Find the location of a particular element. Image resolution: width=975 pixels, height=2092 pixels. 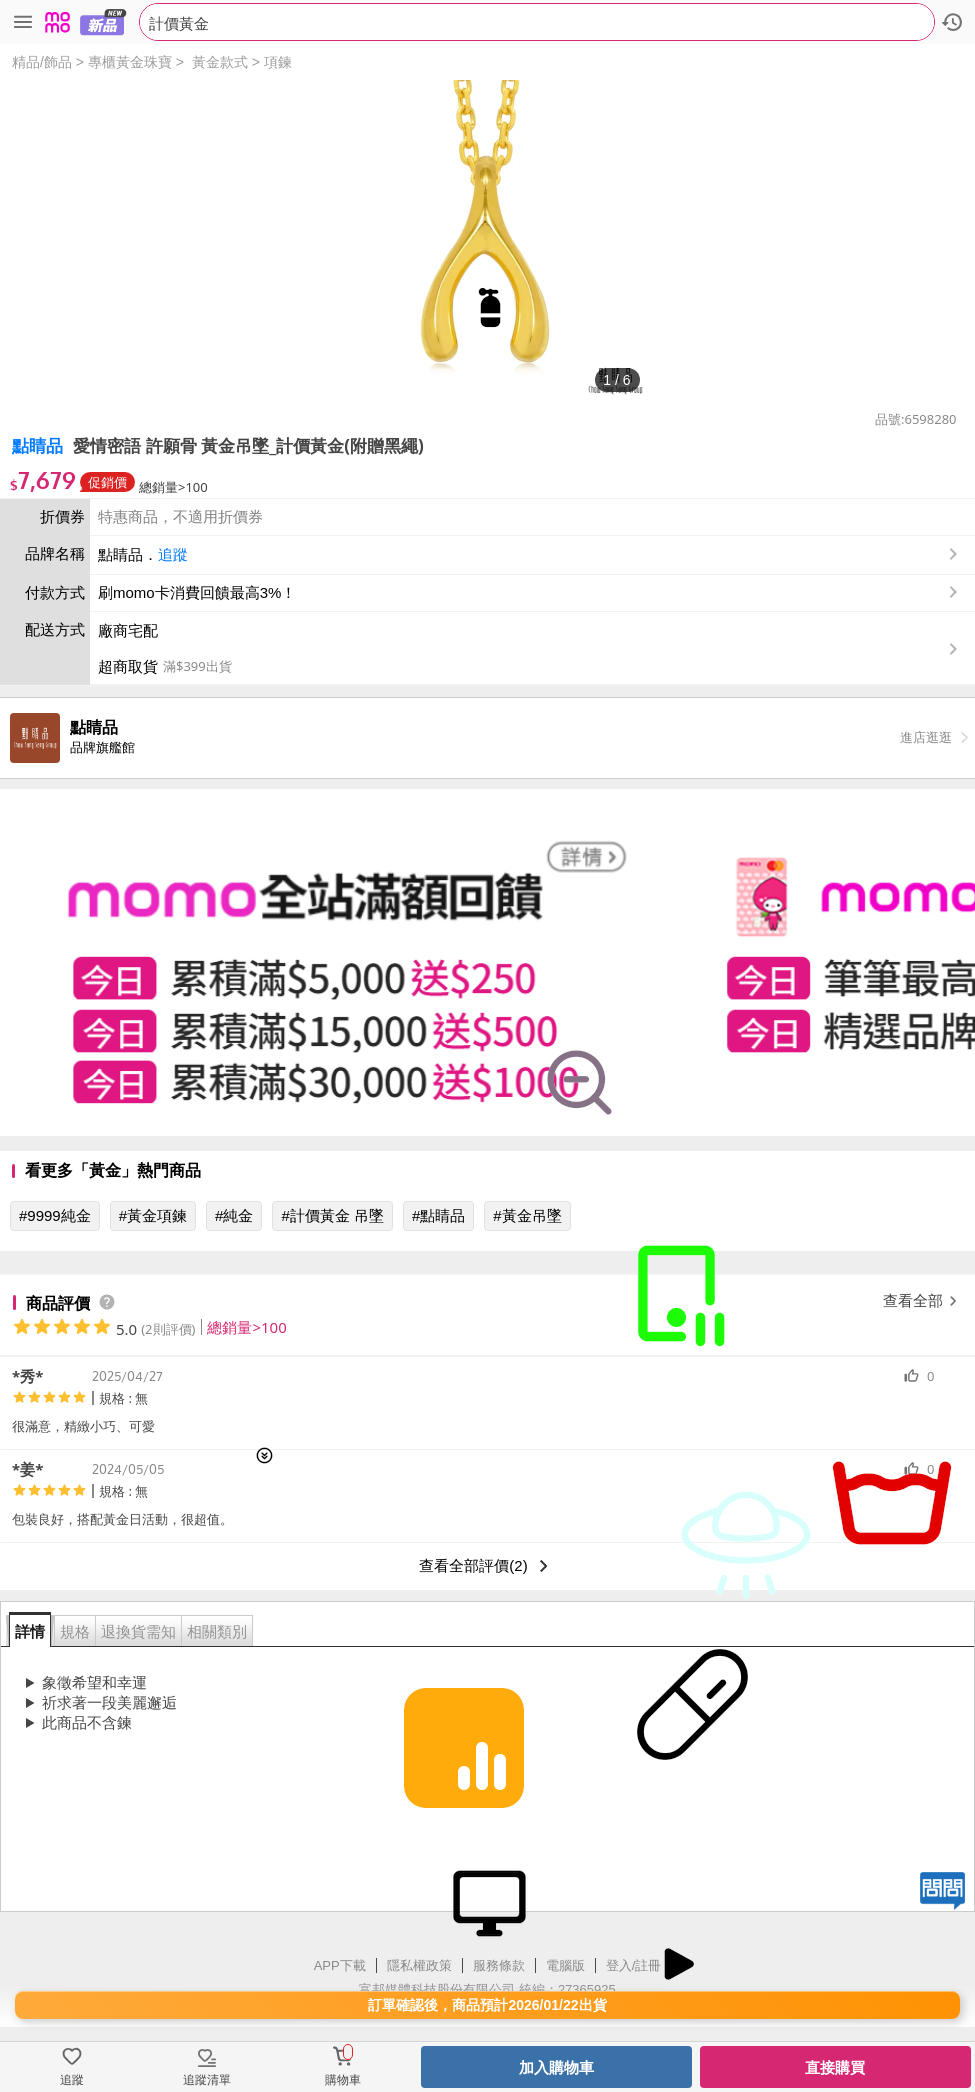

scroll down or view more content is located at coordinates (264, 1455).